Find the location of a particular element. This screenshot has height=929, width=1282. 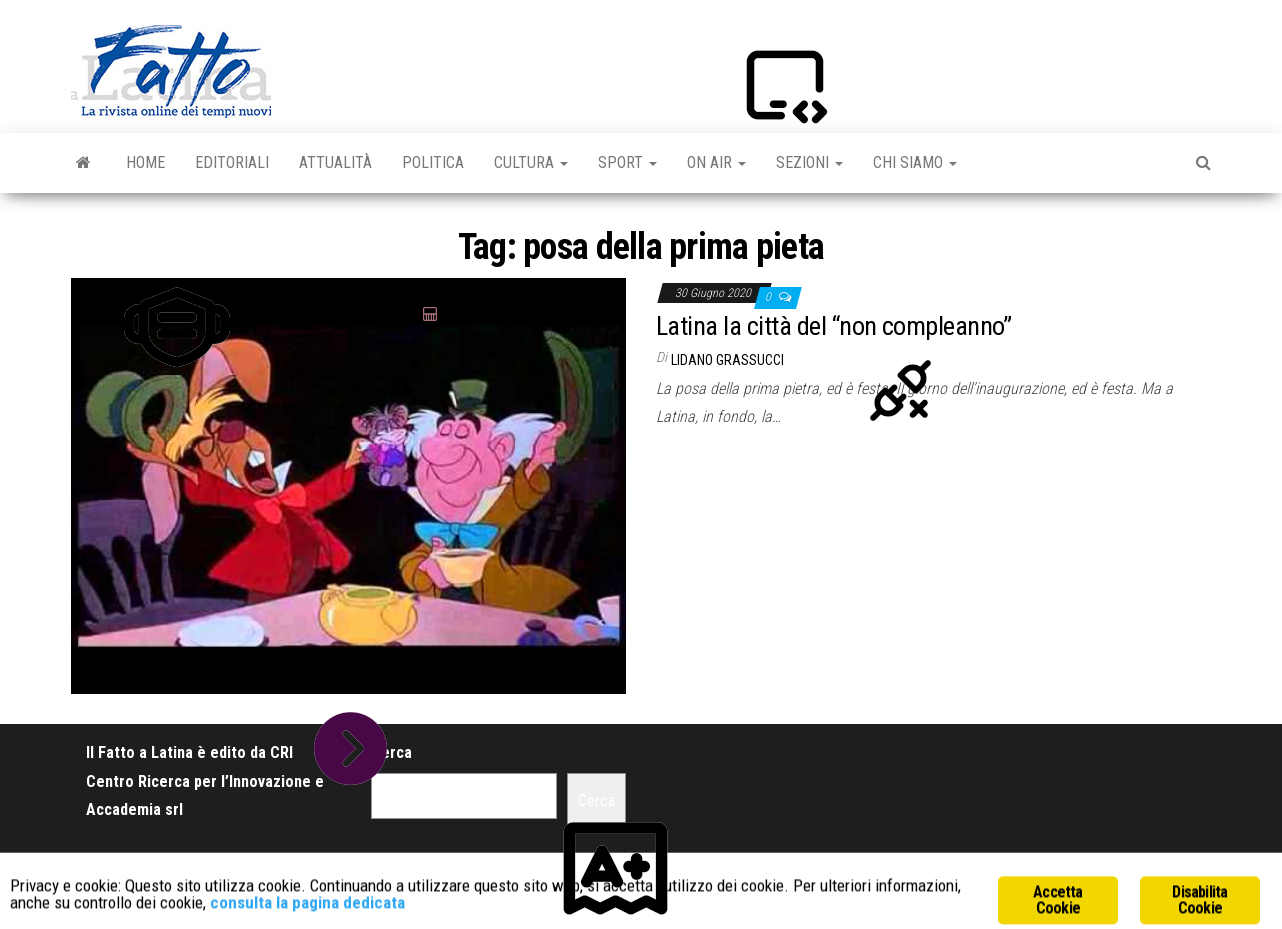

toggle bottom panel visibility is located at coordinates (430, 314).